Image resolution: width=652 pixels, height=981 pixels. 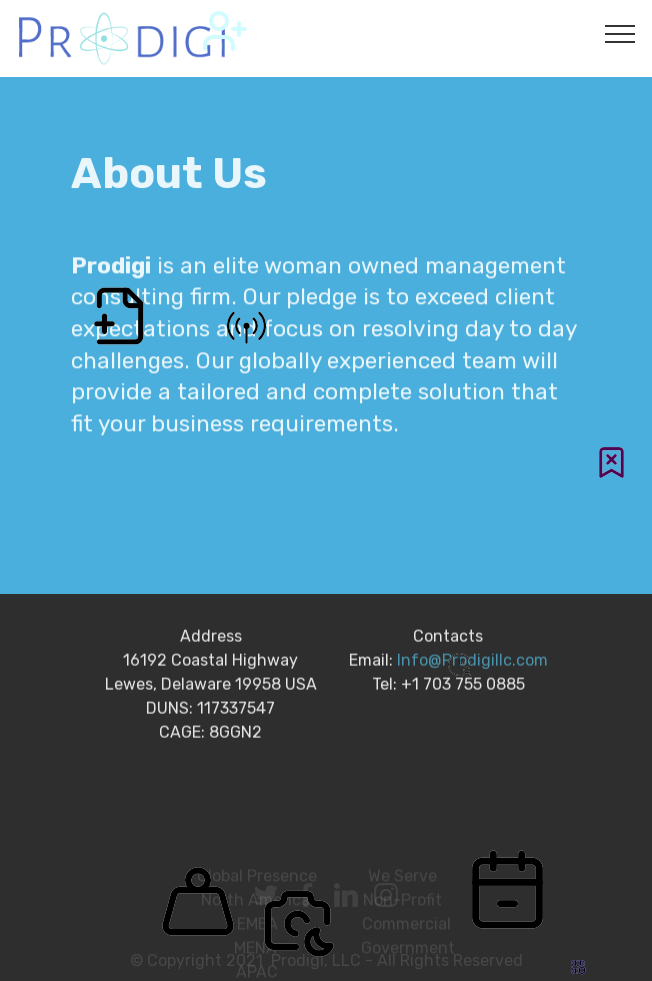 What do you see at coordinates (198, 903) in the screenshot?
I see `set or adjust item weight` at bounding box center [198, 903].